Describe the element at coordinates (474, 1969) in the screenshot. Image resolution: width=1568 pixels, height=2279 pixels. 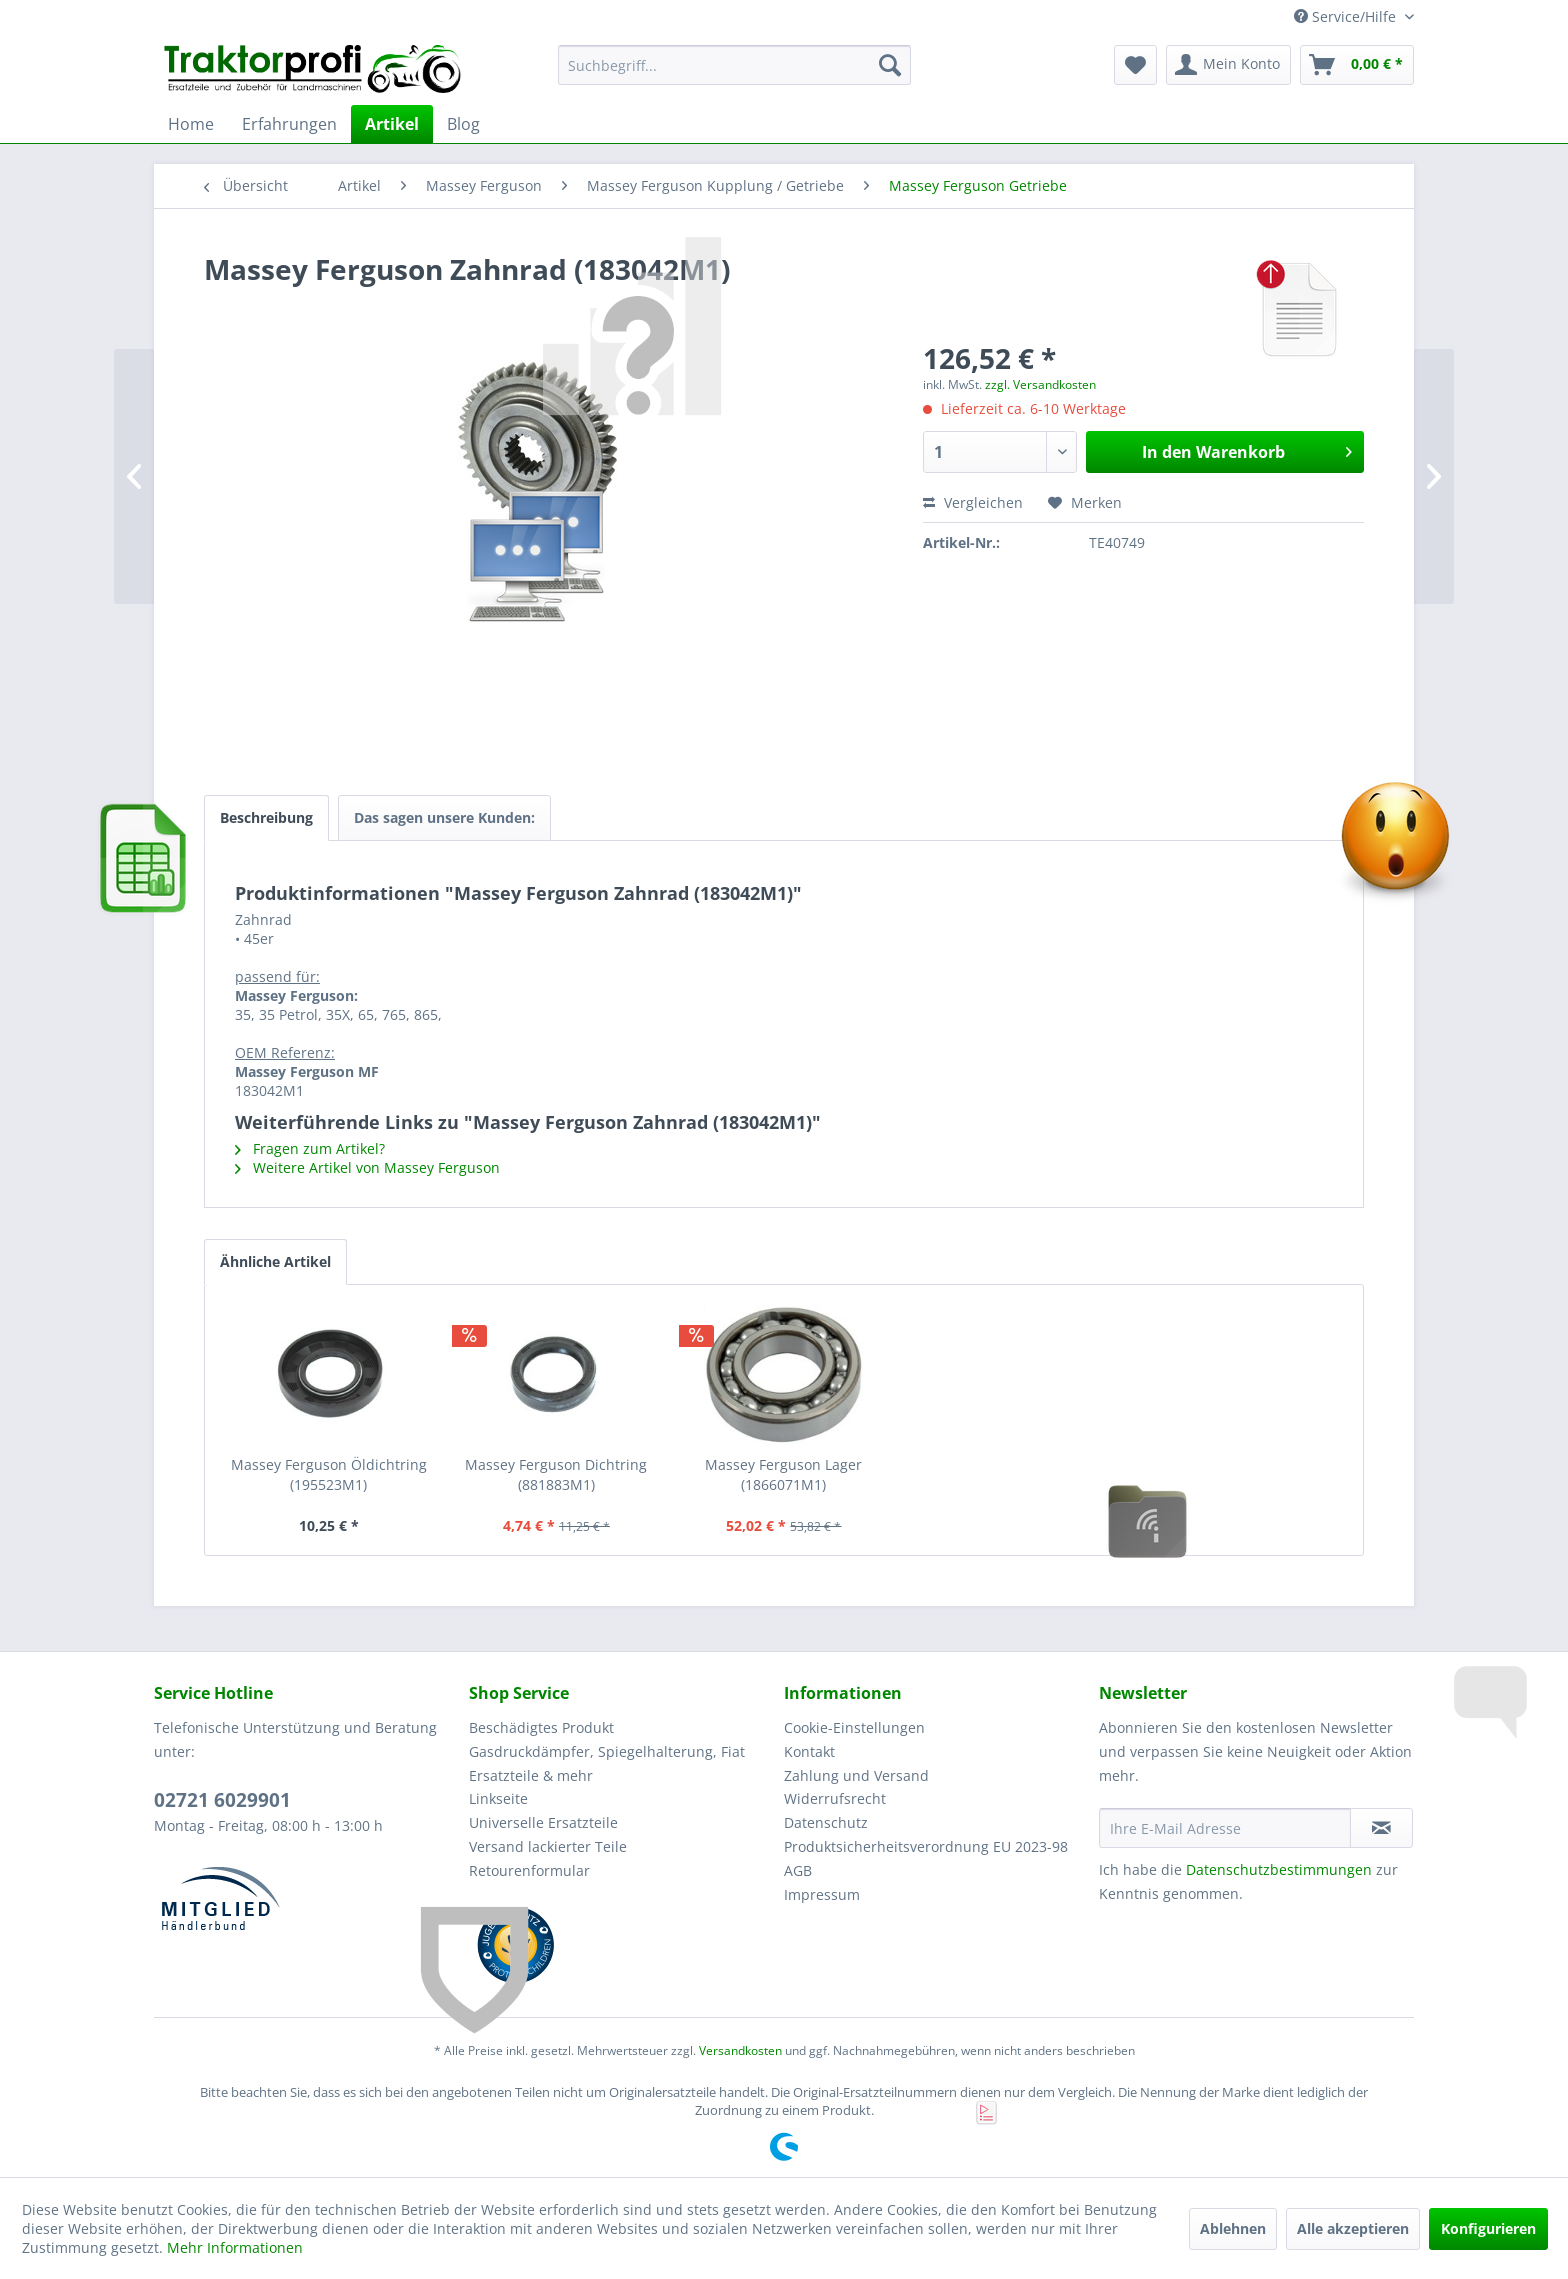
I see `indicates low security status` at that location.